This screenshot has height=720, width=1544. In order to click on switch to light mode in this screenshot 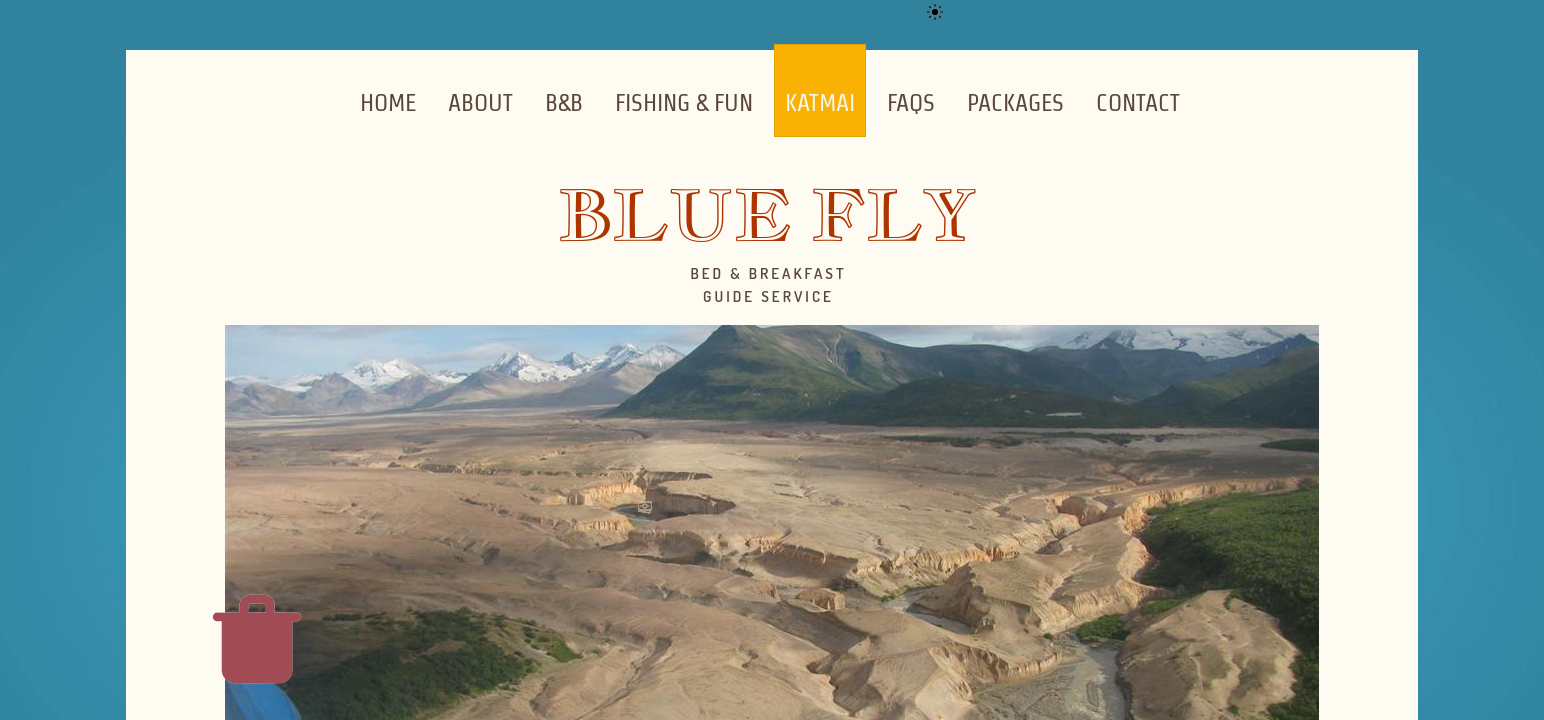, I will do `click(935, 12)`.